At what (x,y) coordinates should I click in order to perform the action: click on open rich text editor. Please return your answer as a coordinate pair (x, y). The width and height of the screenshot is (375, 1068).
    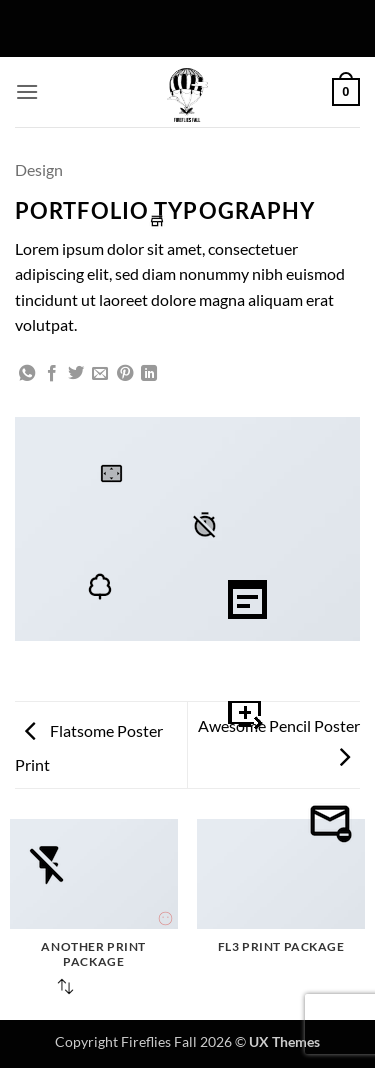
    Looking at the image, I should click on (247, 599).